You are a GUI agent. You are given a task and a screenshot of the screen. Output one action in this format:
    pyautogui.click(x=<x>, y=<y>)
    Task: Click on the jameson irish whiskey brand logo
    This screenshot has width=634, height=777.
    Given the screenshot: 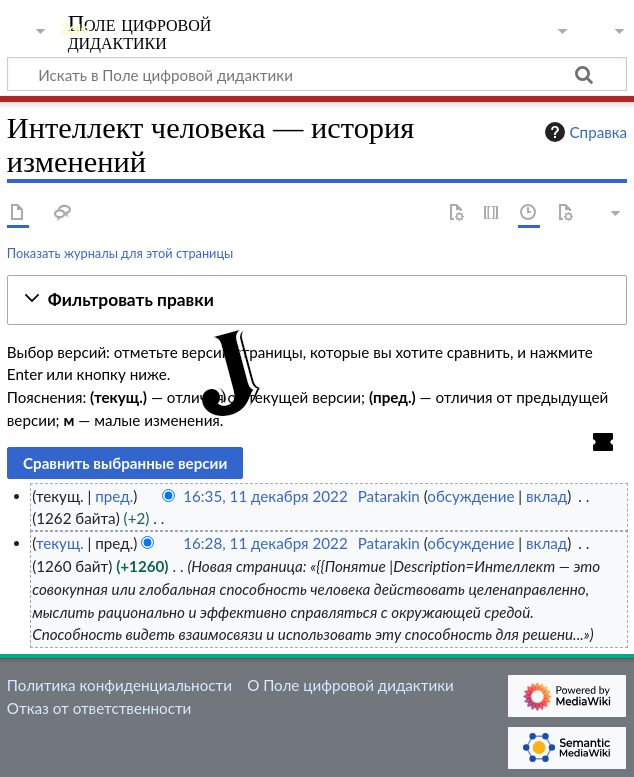 What is the action you would take?
    pyautogui.click(x=231, y=373)
    